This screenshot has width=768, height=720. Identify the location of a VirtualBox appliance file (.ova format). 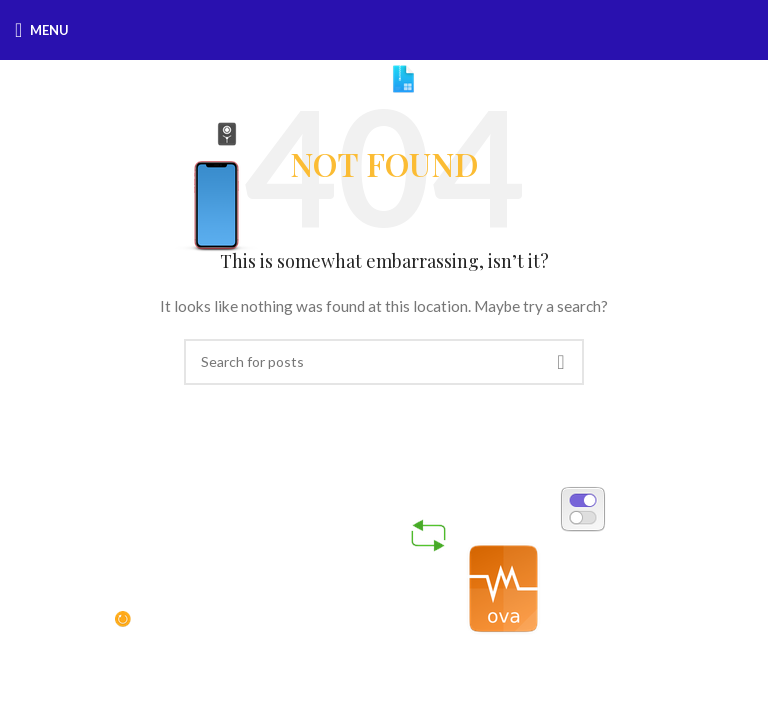
(503, 588).